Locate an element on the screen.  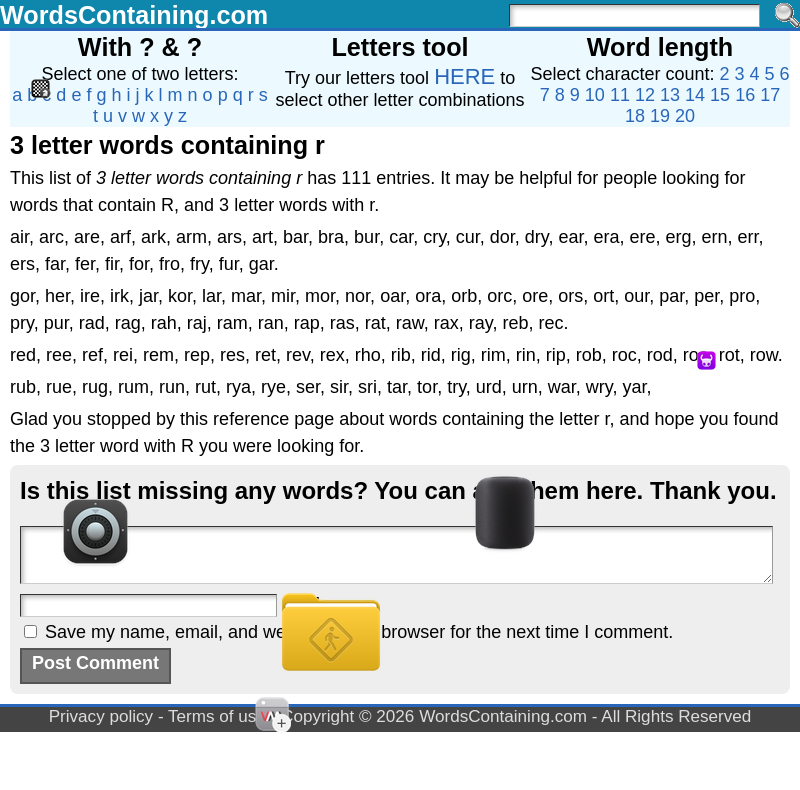
open the chess app is located at coordinates (40, 88).